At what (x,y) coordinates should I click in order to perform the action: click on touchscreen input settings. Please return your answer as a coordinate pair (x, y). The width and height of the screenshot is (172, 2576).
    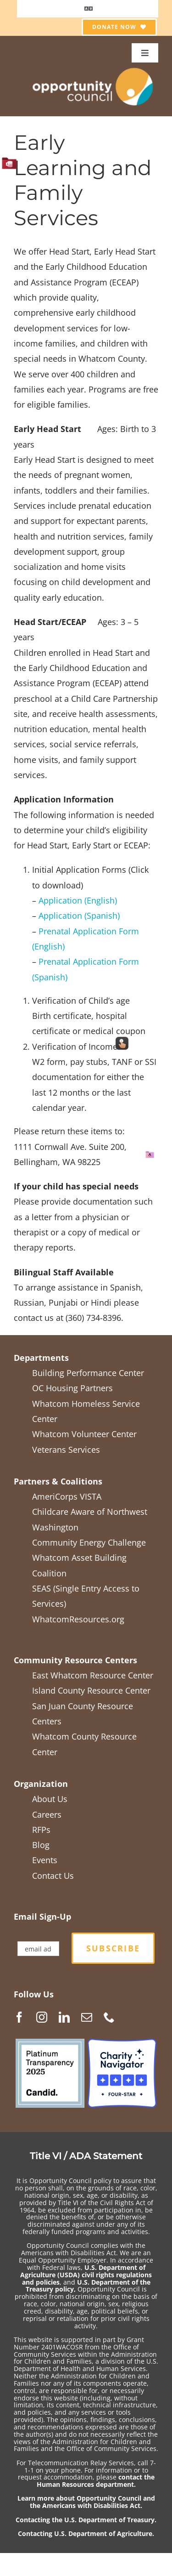
    Looking at the image, I should click on (122, 1043).